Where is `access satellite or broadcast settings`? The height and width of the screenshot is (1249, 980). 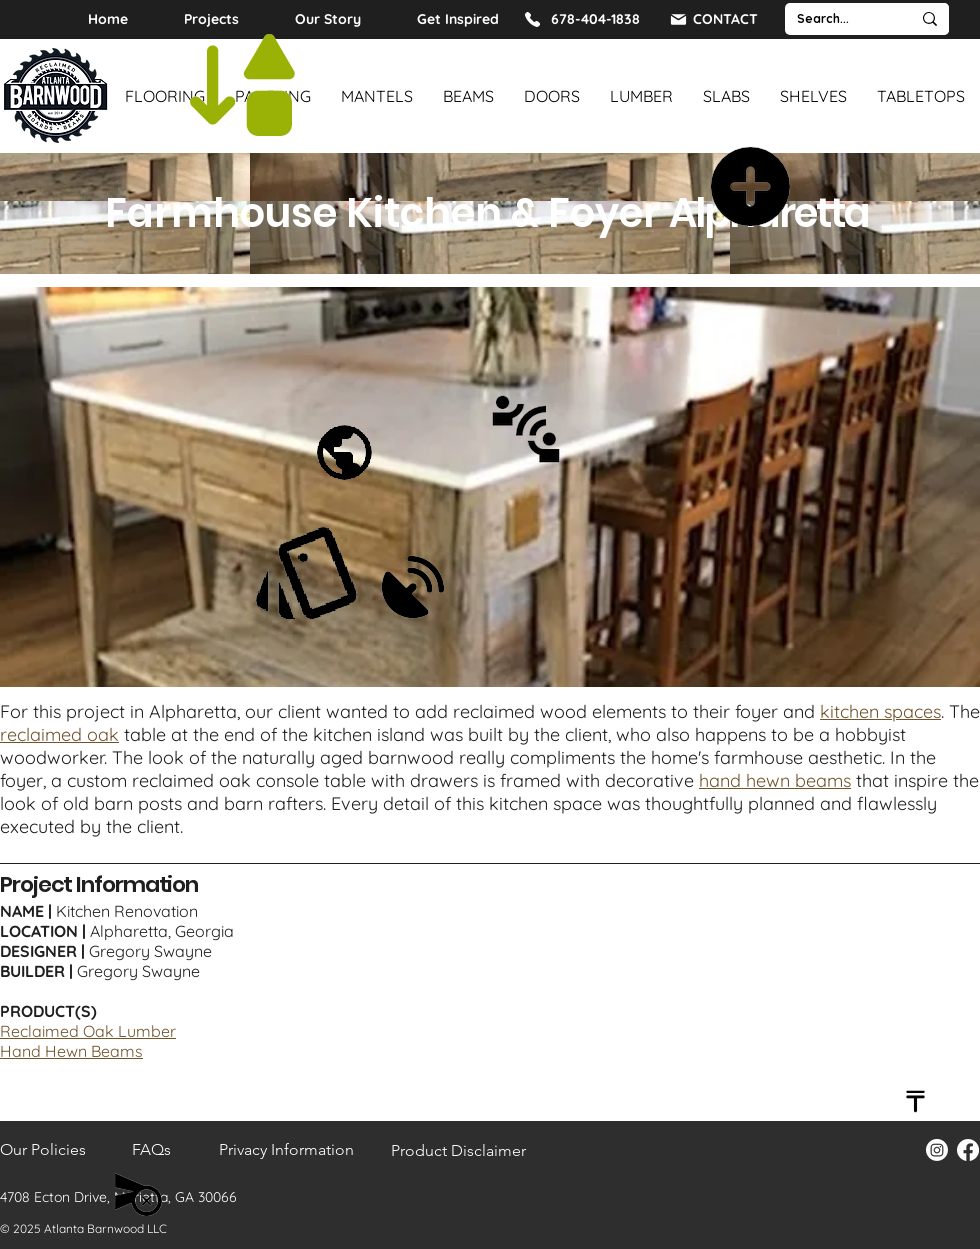
access satellite or broadcast settings is located at coordinates (413, 587).